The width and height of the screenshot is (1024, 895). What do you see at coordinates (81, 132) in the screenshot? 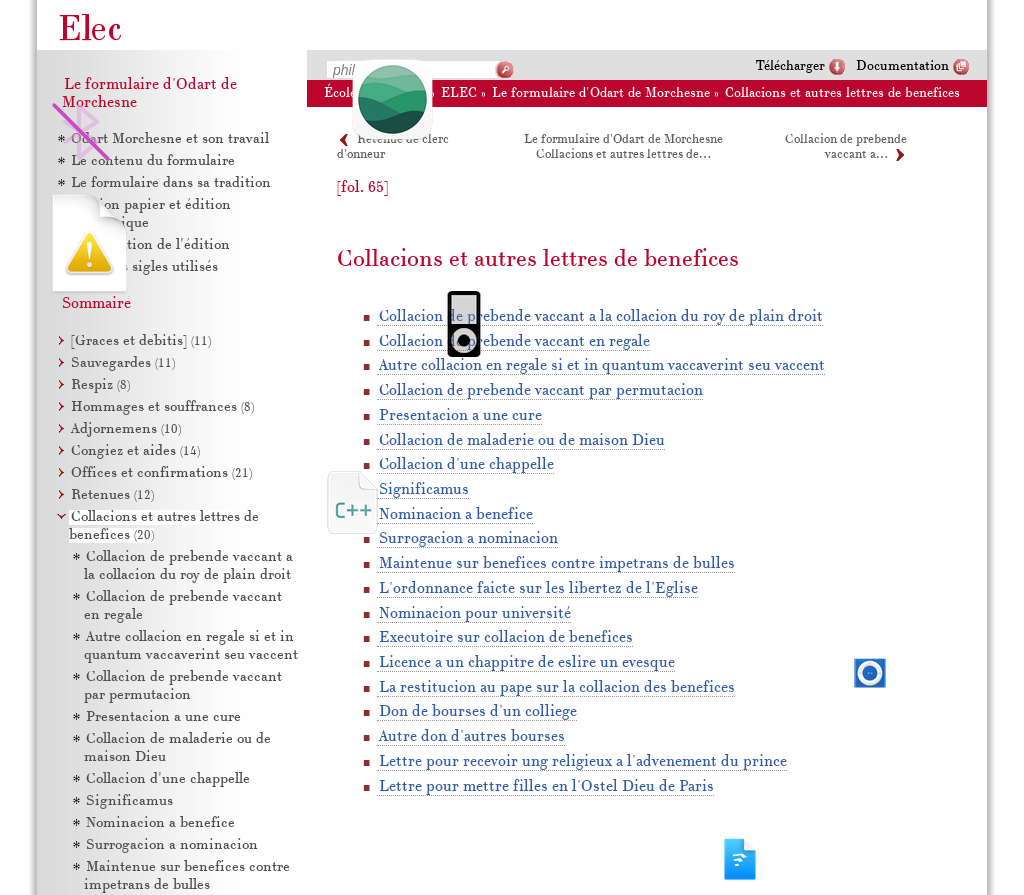
I see `indicates bluetooth is turned off or disabled` at bounding box center [81, 132].